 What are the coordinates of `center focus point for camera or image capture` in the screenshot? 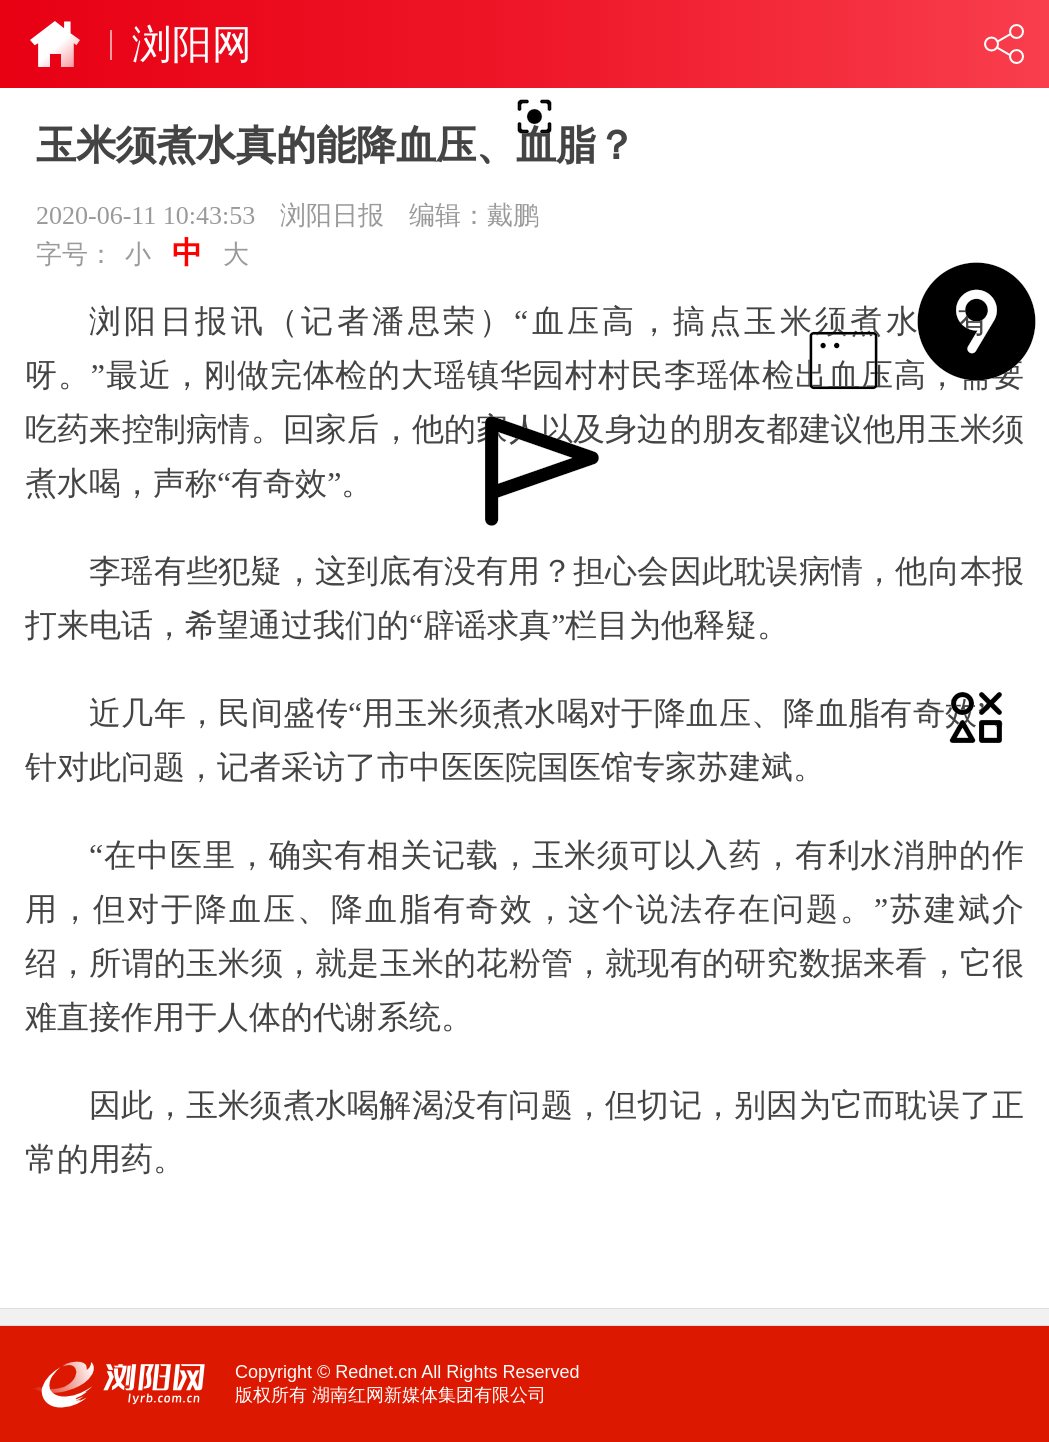 It's located at (534, 116).